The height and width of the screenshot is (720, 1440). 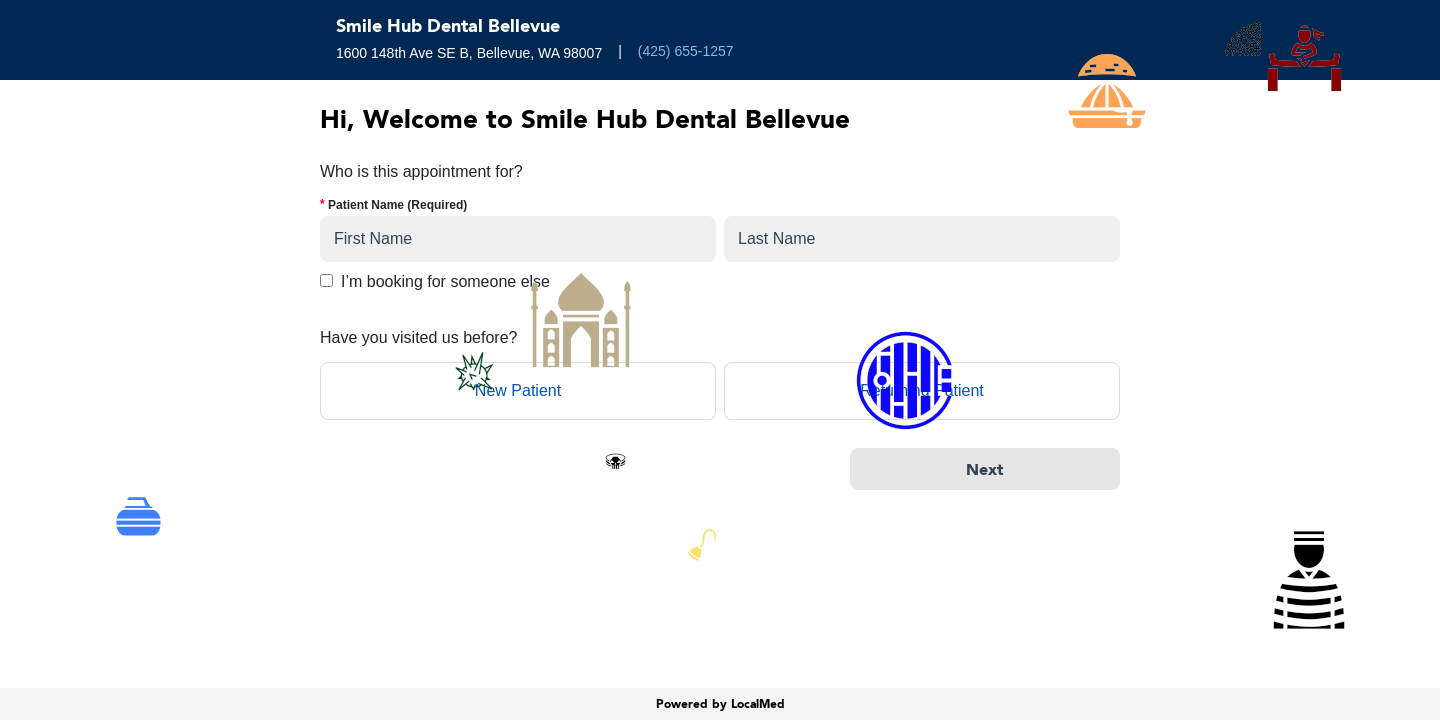 What do you see at coordinates (138, 513) in the screenshot?
I see `access curling game or sports content` at bounding box center [138, 513].